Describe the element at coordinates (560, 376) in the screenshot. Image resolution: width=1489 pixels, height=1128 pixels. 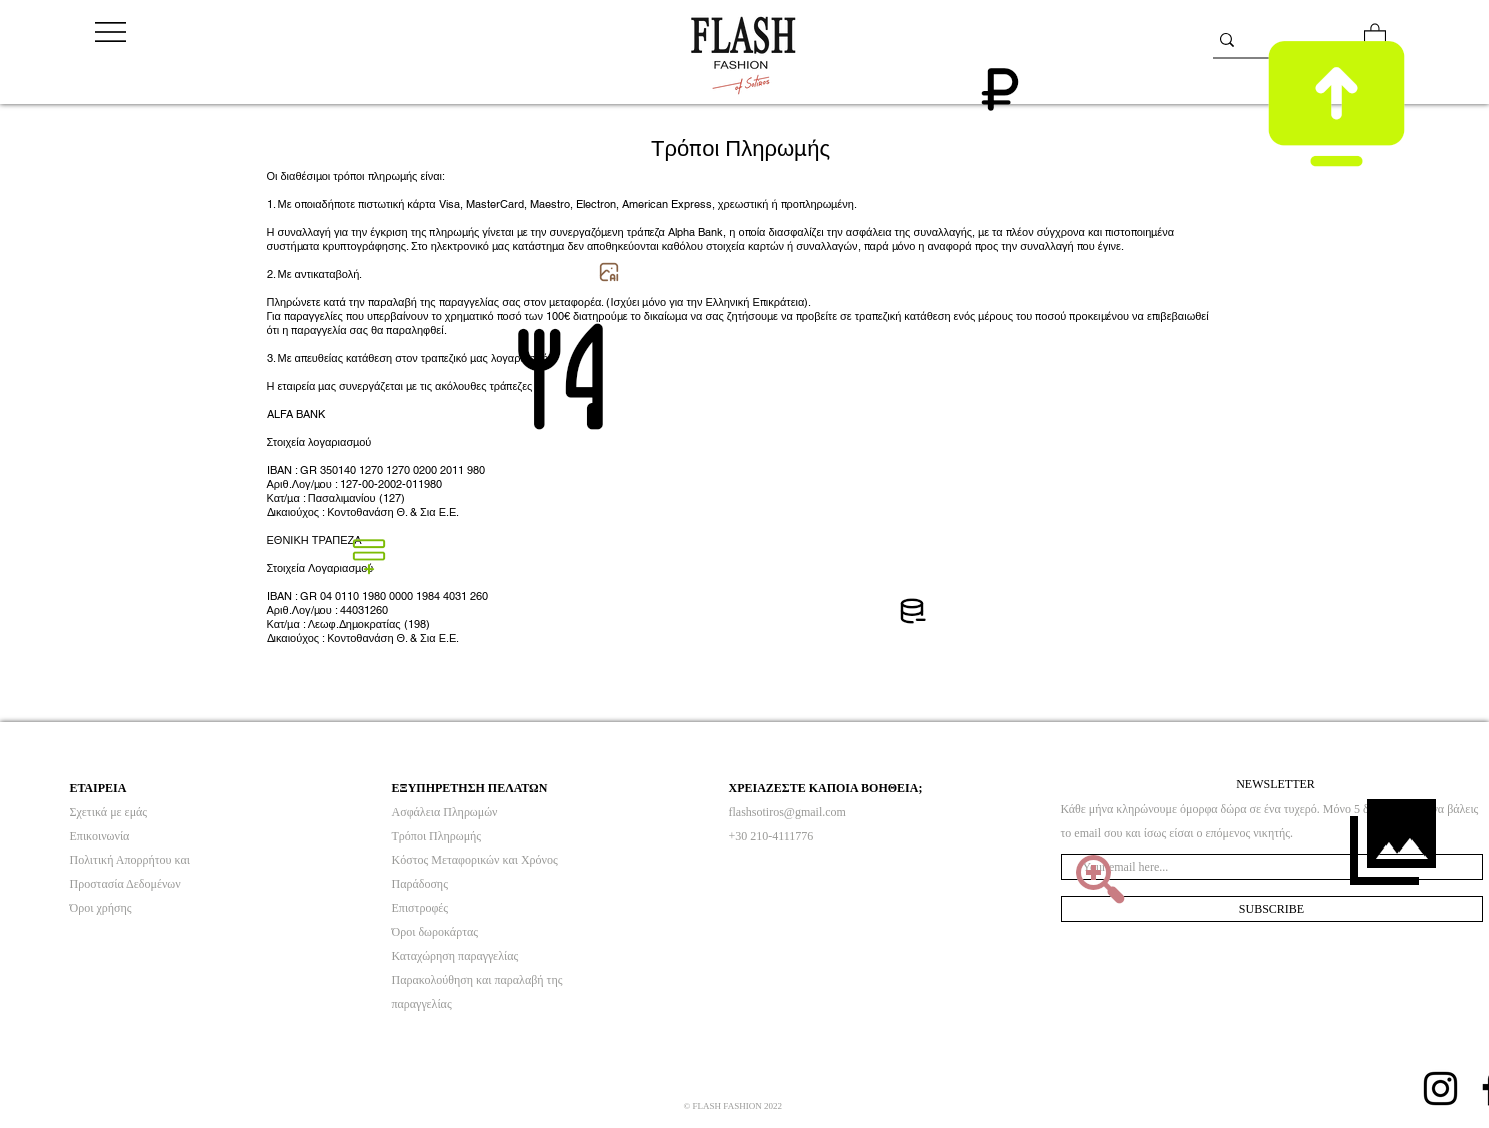
I see `access restaurant or dining options` at that location.